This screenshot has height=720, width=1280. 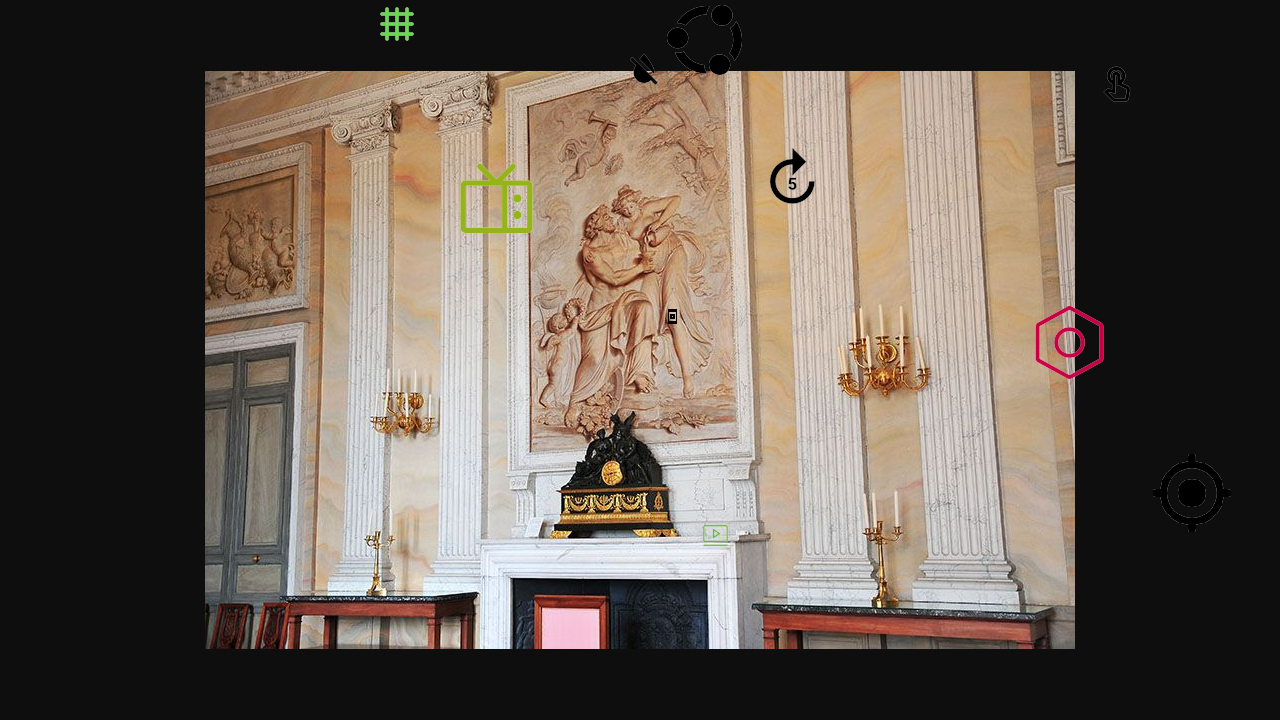 I want to click on center map on your current location, so click(x=1192, y=493).